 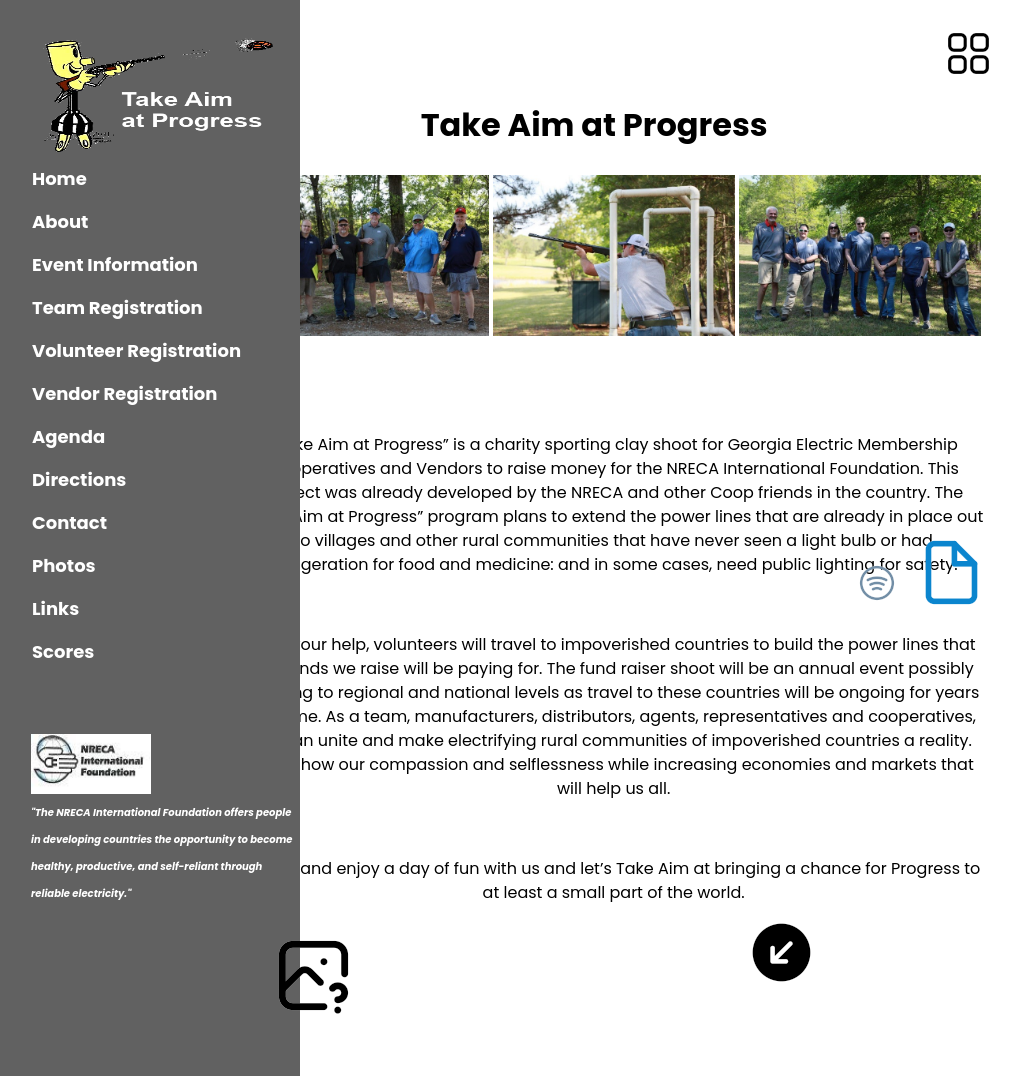 I want to click on navigate to previous or lower-left content, so click(x=781, y=952).